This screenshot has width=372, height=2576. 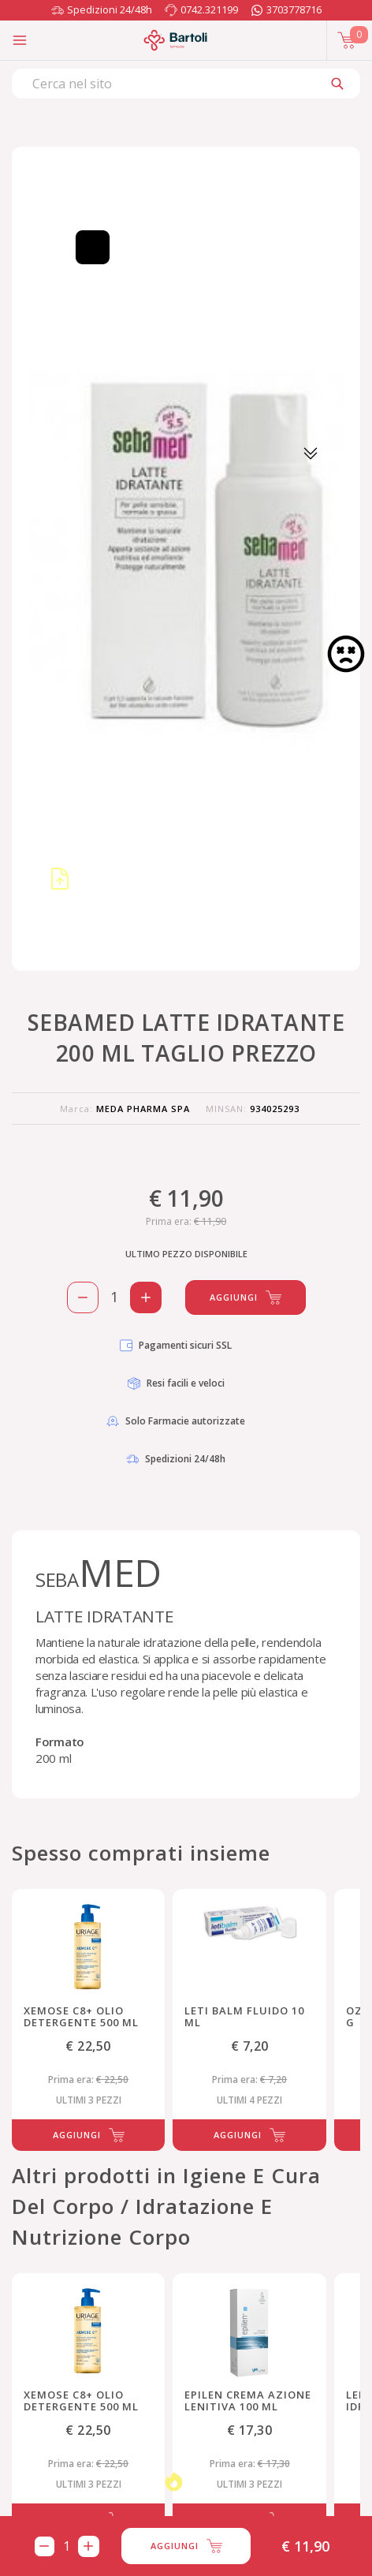 I want to click on scroll down or view more content below, so click(x=311, y=454).